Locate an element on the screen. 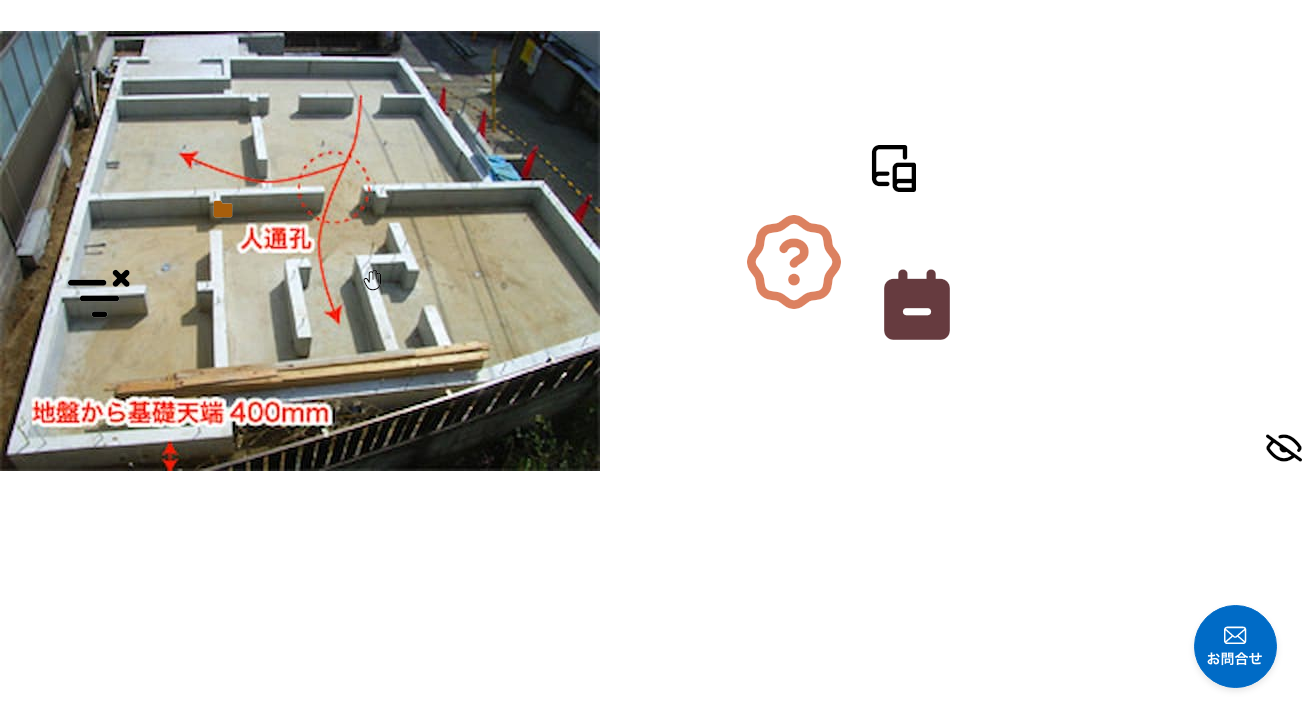  hide content from view is located at coordinates (1284, 448).